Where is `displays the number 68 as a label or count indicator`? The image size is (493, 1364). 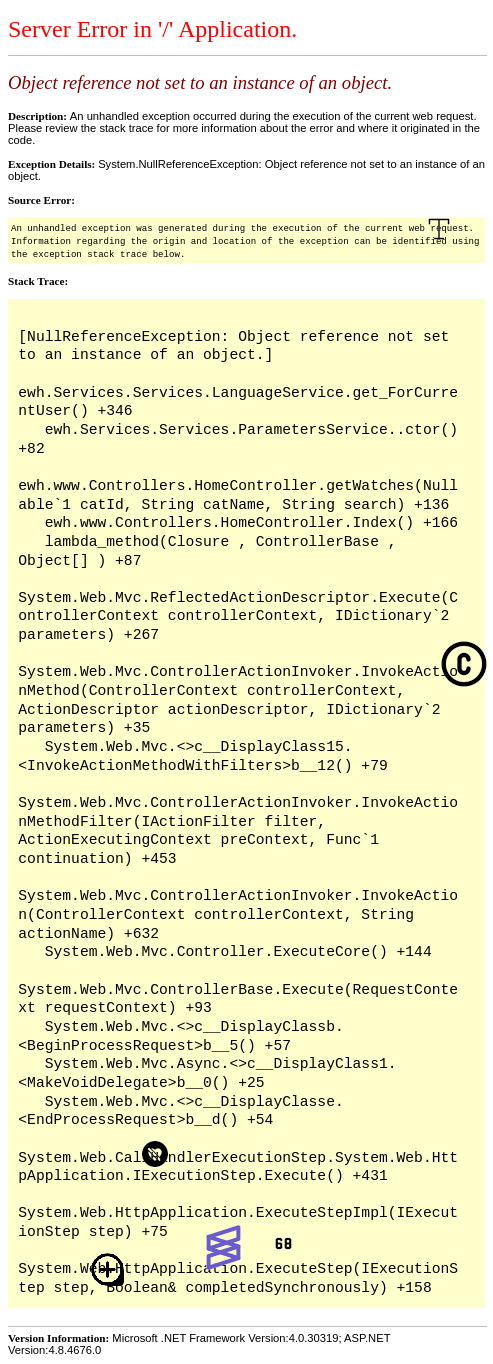
displays the number 68 as a label or count indicator is located at coordinates (283, 1243).